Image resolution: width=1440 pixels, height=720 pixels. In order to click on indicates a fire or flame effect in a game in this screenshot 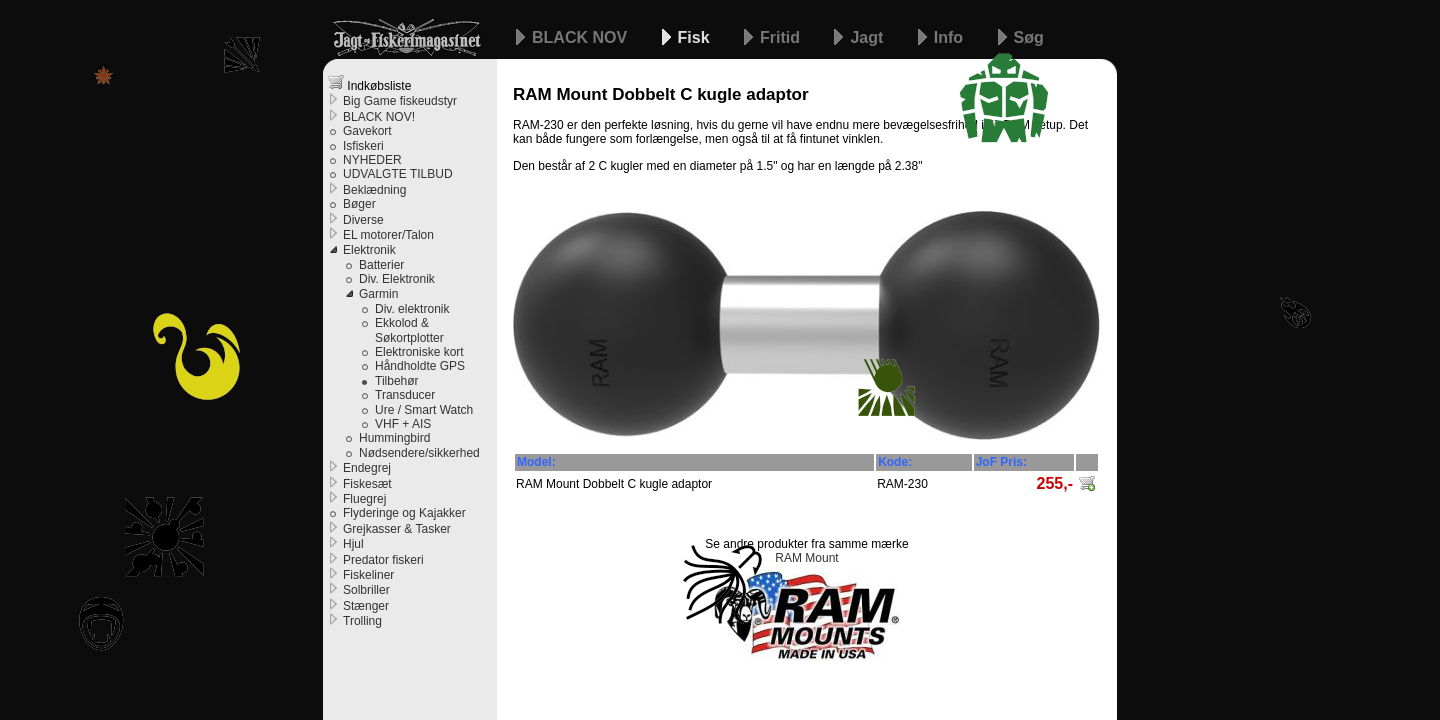, I will do `click(197, 356)`.